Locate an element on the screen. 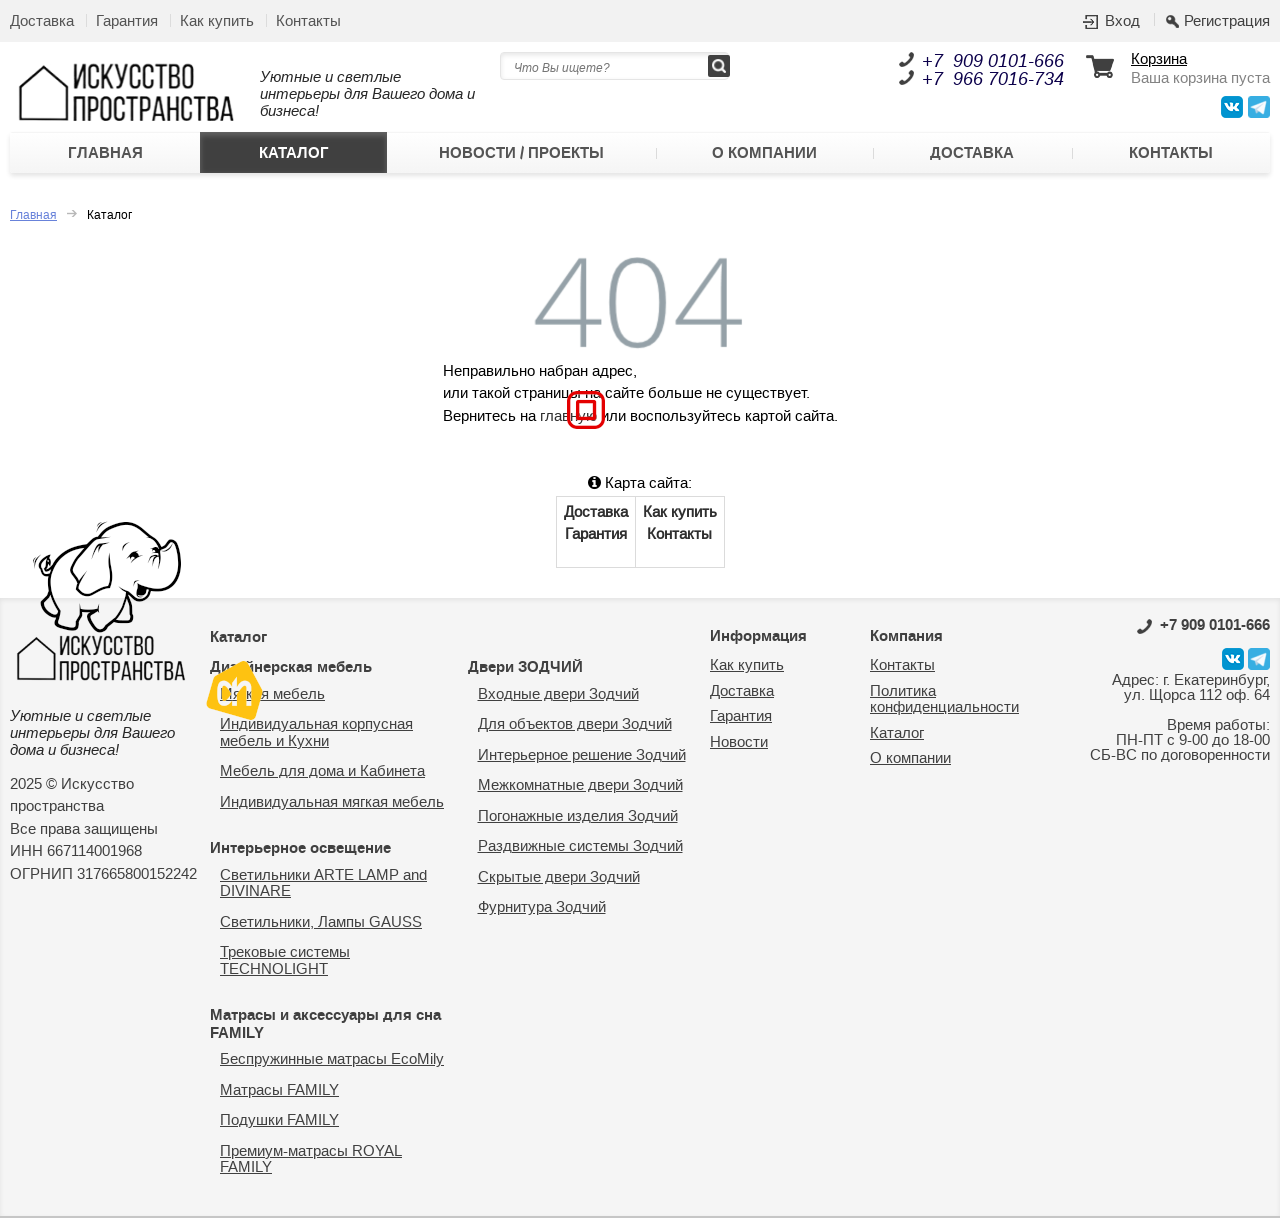 The width and height of the screenshot is (1280, 1218). apache hadoop platform logo is located at coordinates (107, 577).